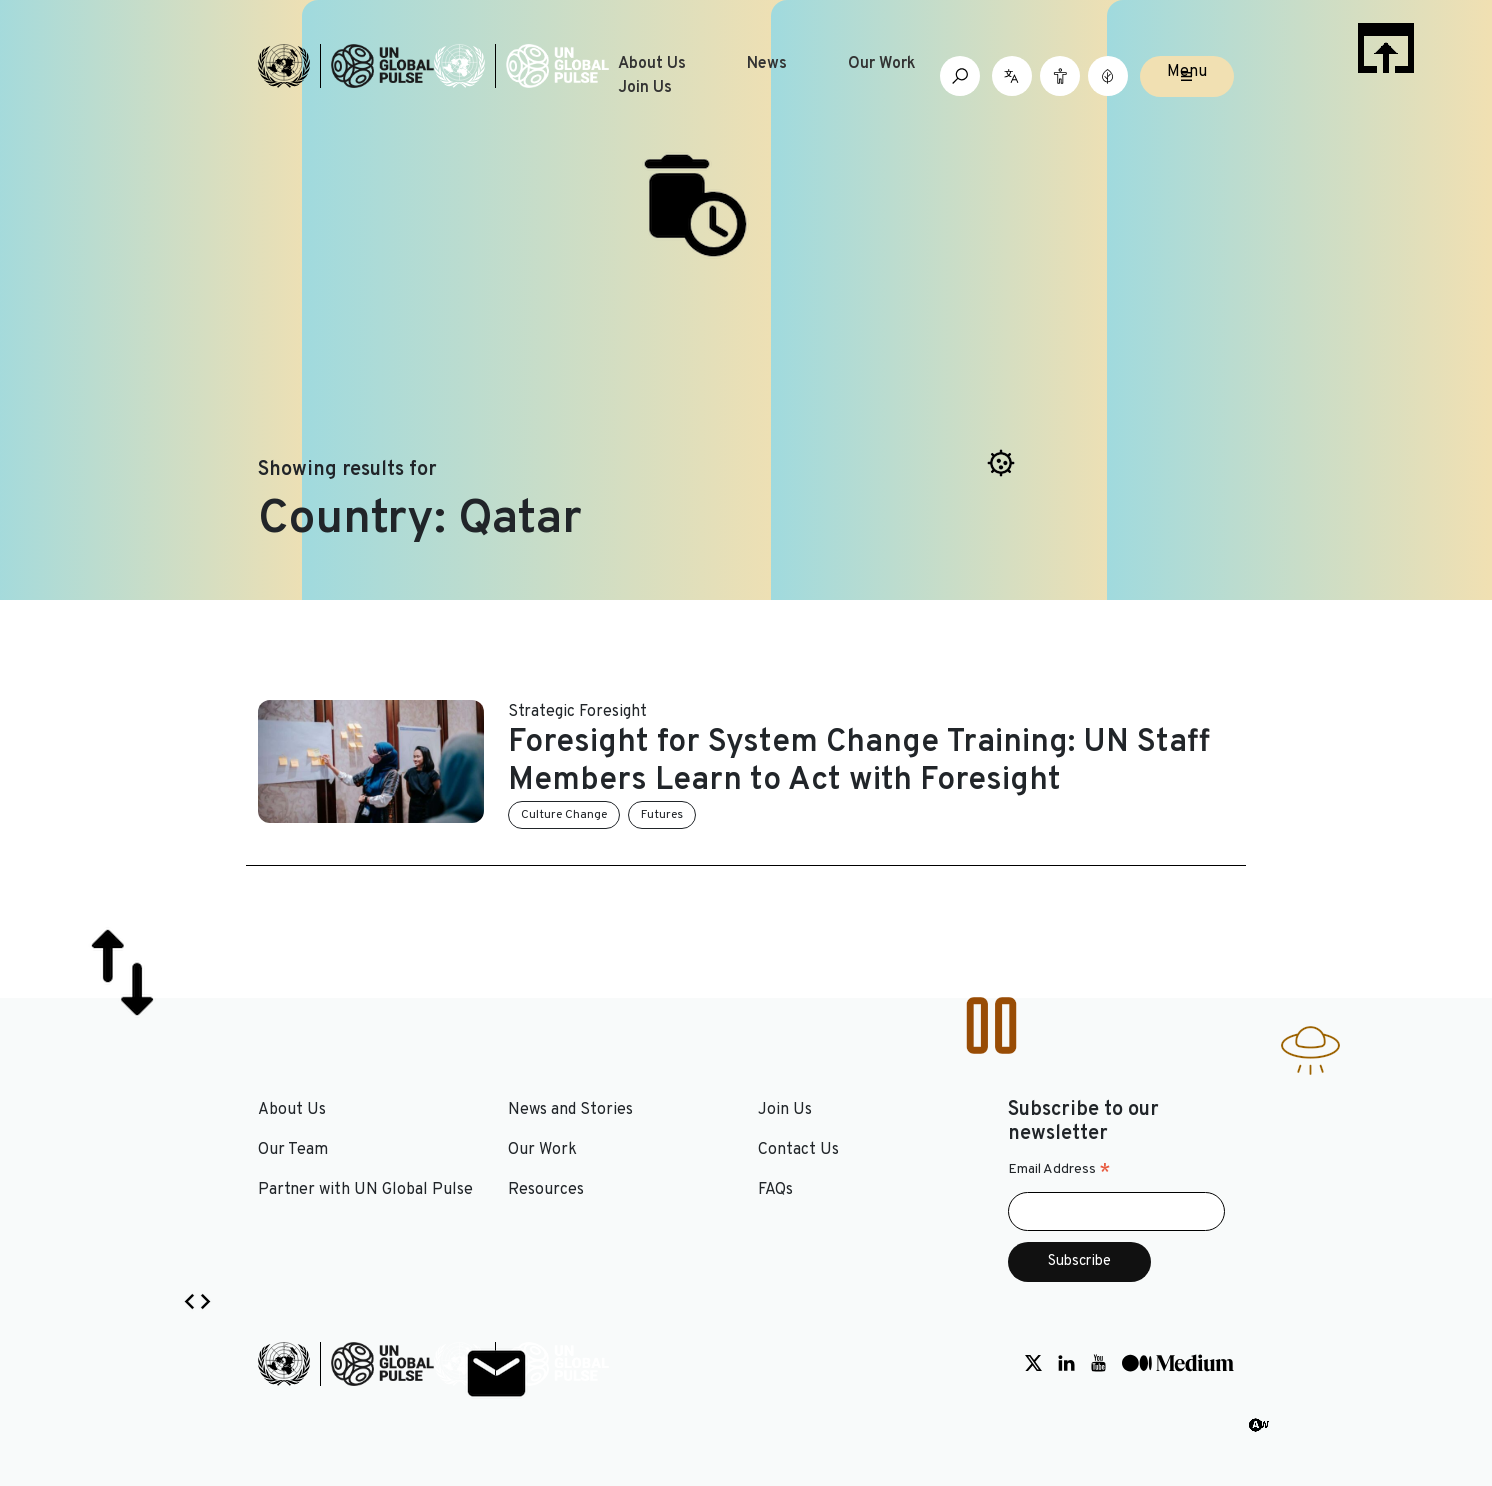 The height and width of the screenshot is (1486, 1492). What do you see at coordinates (1386, 48) in the screenshot?
I see `open link in browser` at bounding box center [1386, 48].